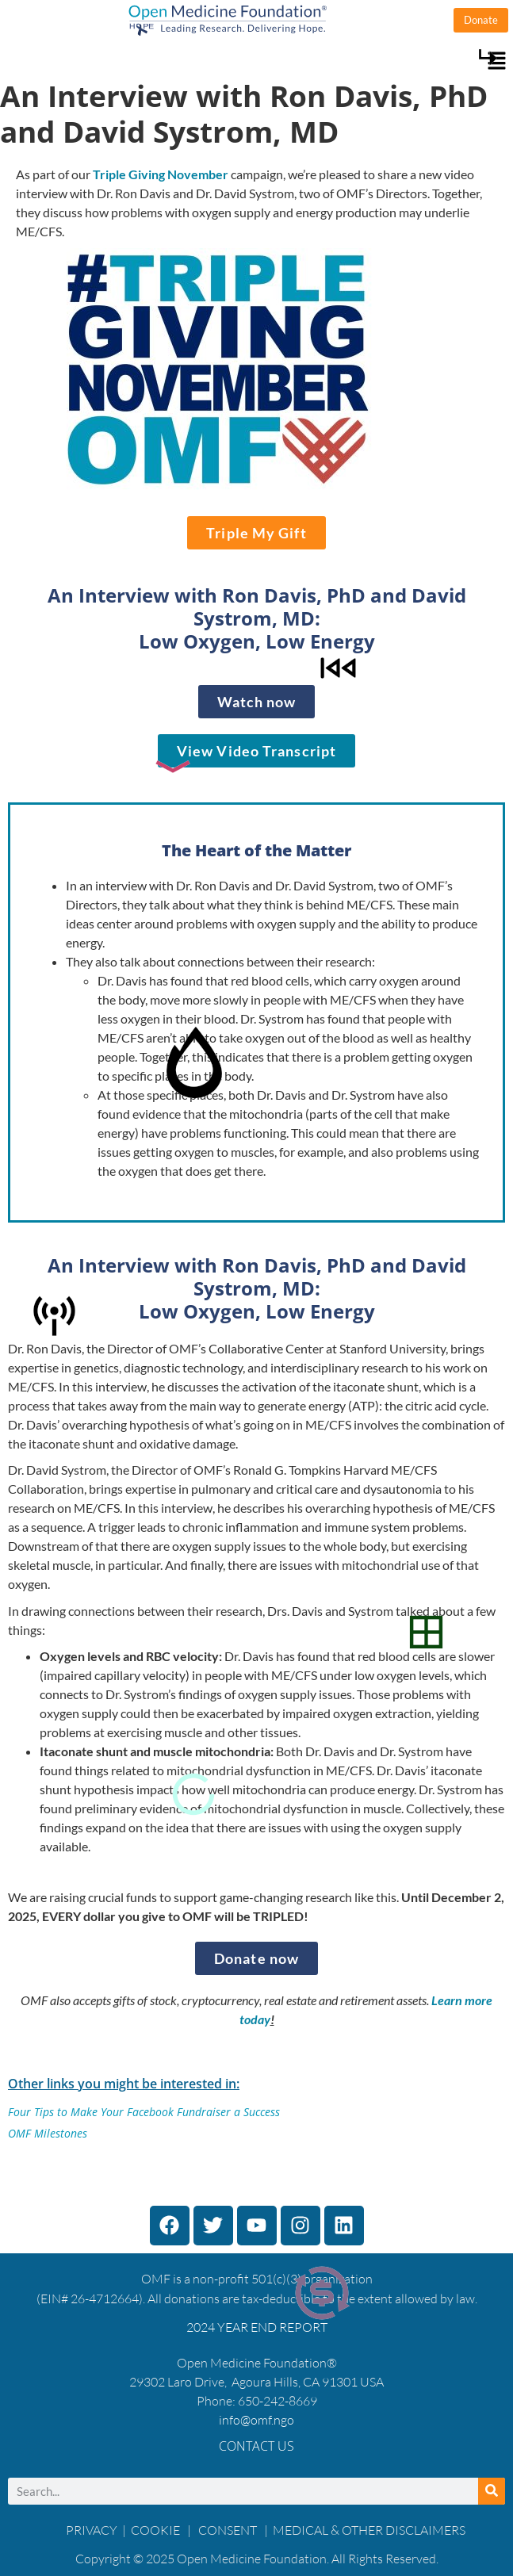 The image size is (513, 2576). I want to click on reply to a message or comment, so click(487, 57).